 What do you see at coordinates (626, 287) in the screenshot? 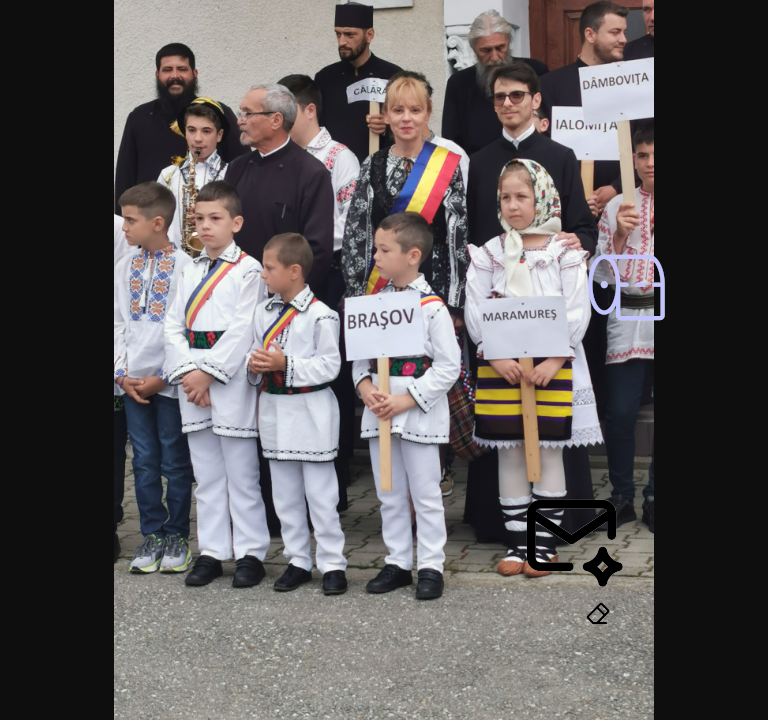
I see `bathroom or restroom location indicator` at bounding box center [626, 287].